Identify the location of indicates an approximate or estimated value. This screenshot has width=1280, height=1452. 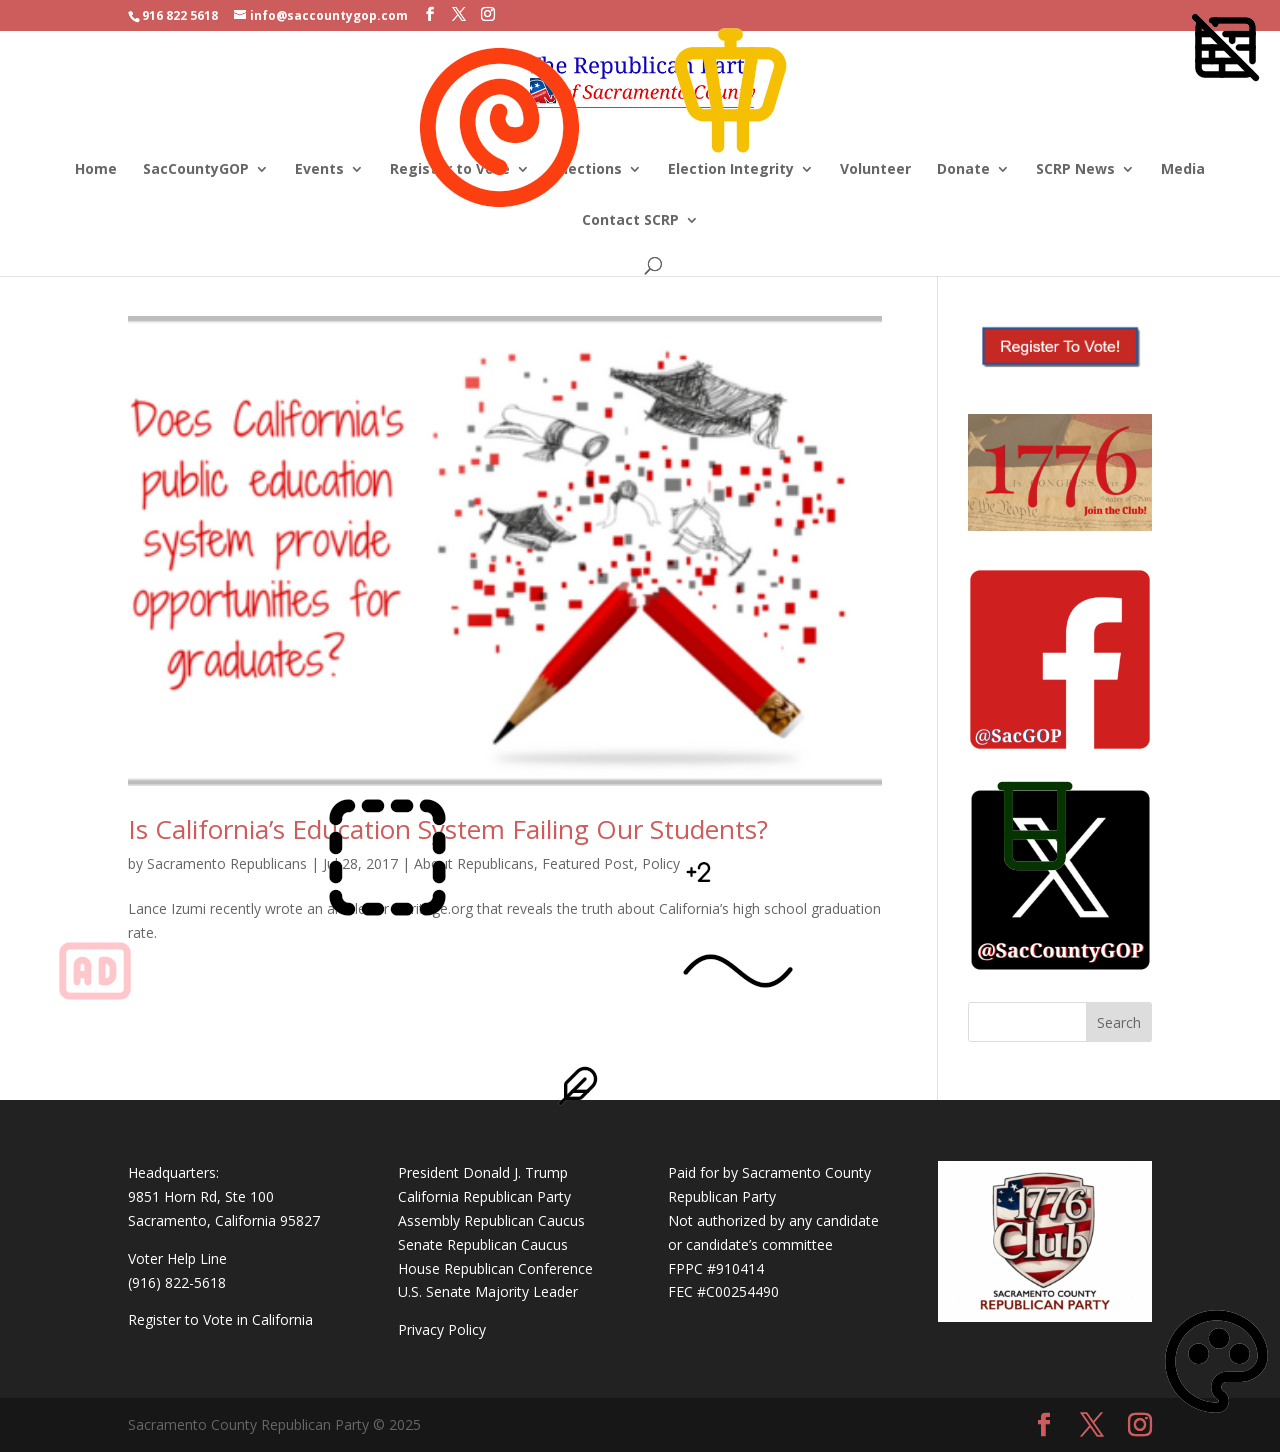
(738, 971).